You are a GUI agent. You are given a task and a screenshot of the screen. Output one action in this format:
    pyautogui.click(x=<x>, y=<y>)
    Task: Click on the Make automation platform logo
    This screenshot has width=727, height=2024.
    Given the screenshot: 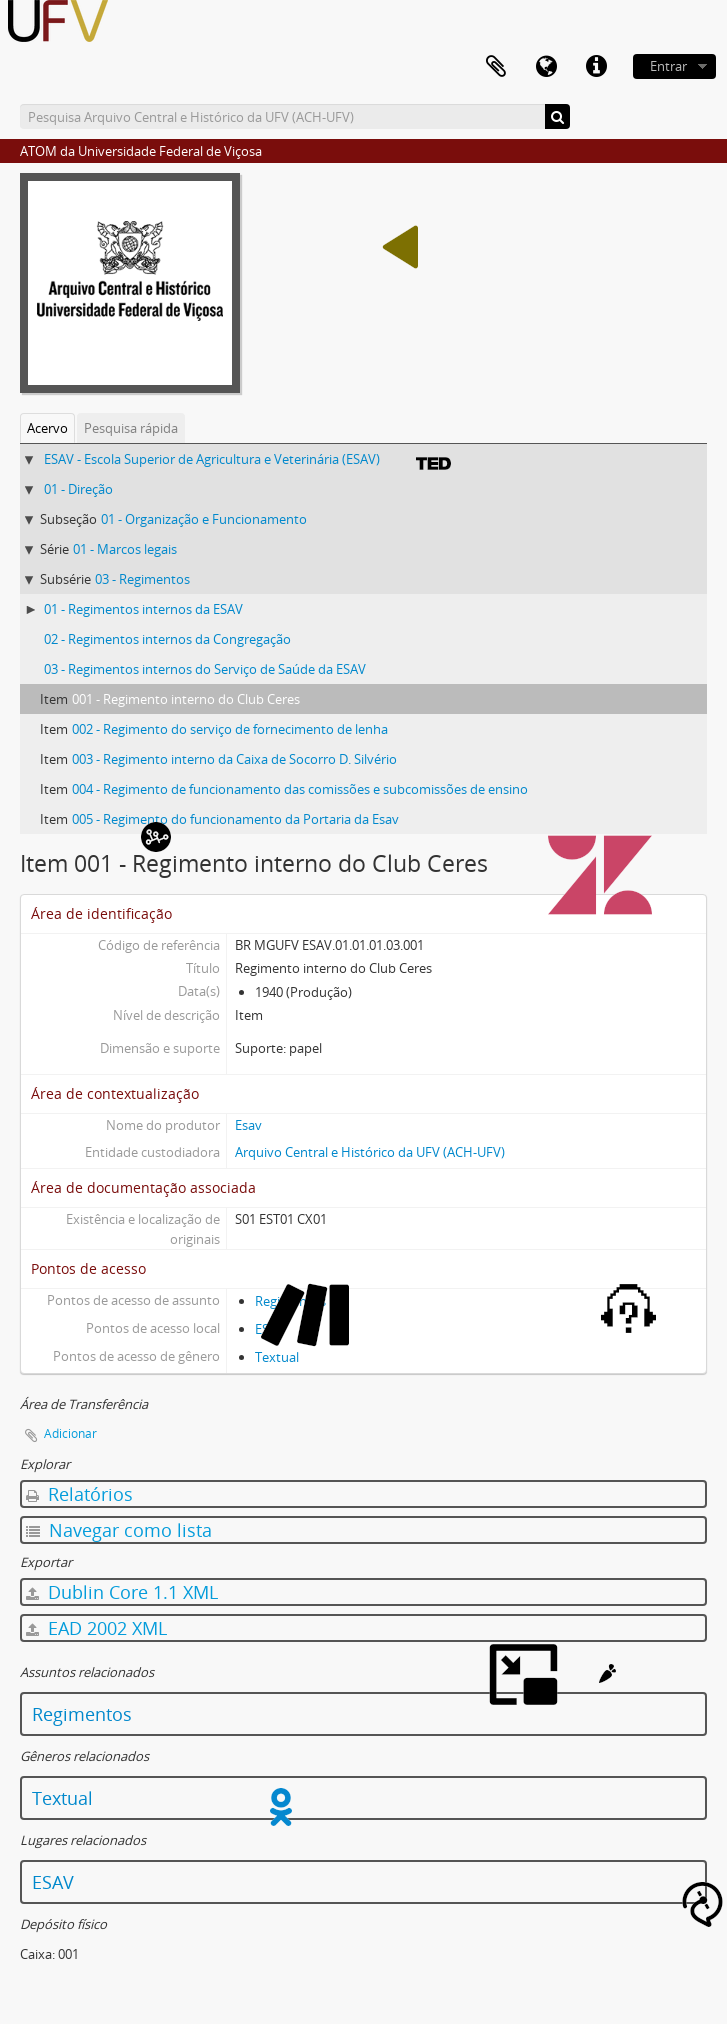 What is the action you would take?
    pyautogui.click(x=305, y=1315)
    